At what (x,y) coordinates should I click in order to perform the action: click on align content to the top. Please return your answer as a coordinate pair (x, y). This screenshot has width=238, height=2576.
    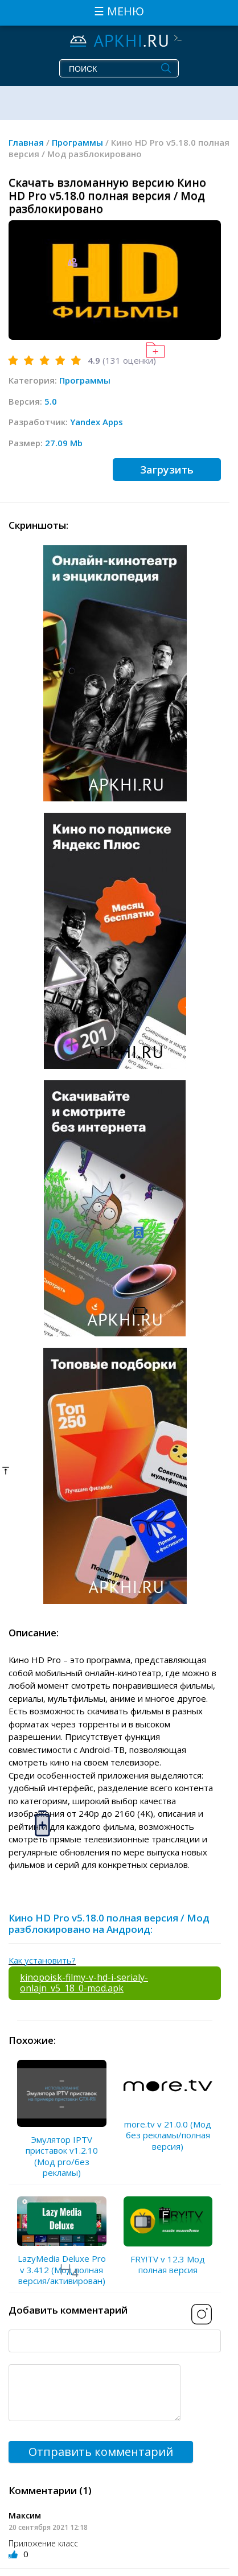
    Looking at the image, I should click on (6, 1471).